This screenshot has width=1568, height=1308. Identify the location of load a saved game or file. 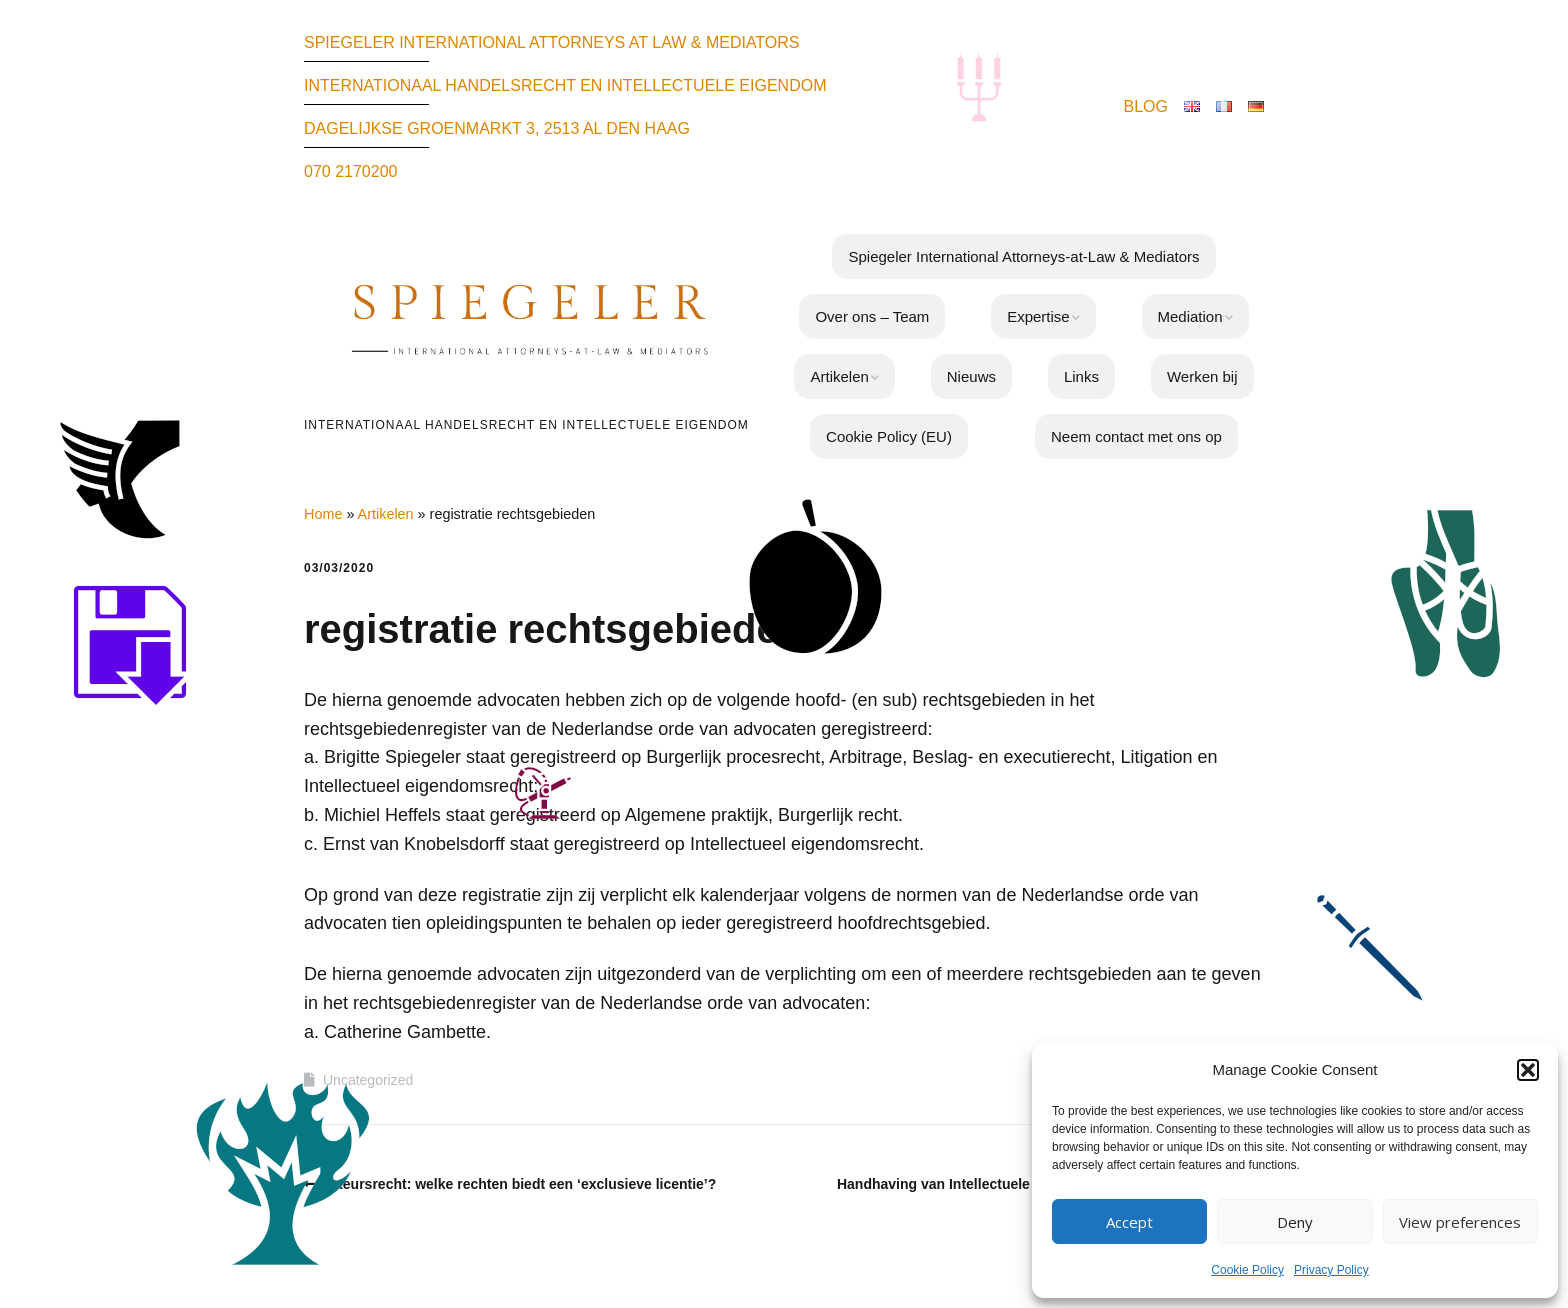
(130, 642).